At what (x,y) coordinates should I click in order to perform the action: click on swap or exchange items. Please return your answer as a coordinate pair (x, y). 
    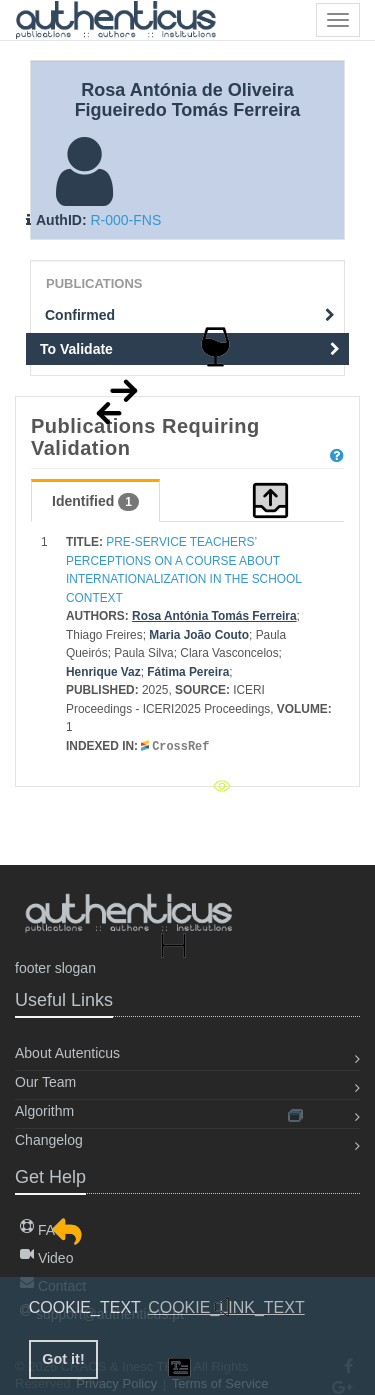
    Looking at the image, I should click on (117, 402).